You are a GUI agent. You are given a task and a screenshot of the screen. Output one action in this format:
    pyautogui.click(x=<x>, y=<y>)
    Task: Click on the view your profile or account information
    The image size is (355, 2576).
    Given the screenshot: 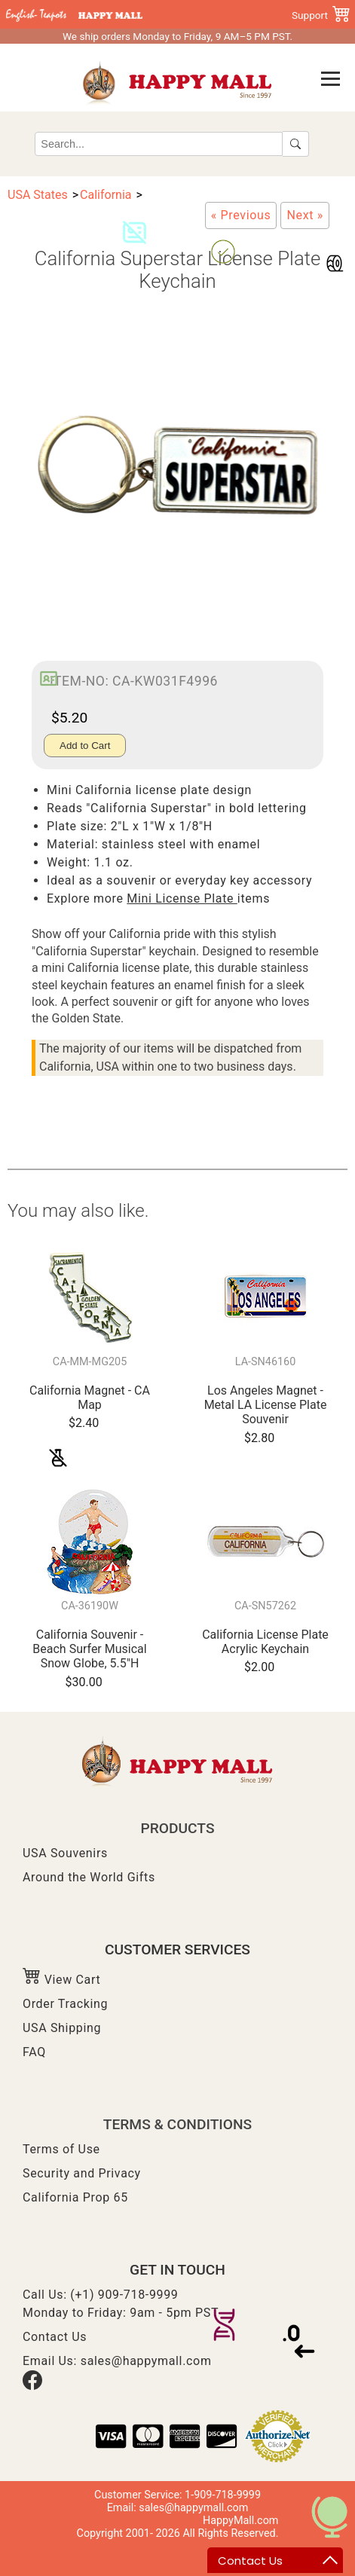 What is the action you would take?
    pyautogui.click(x=48, y=678)
    